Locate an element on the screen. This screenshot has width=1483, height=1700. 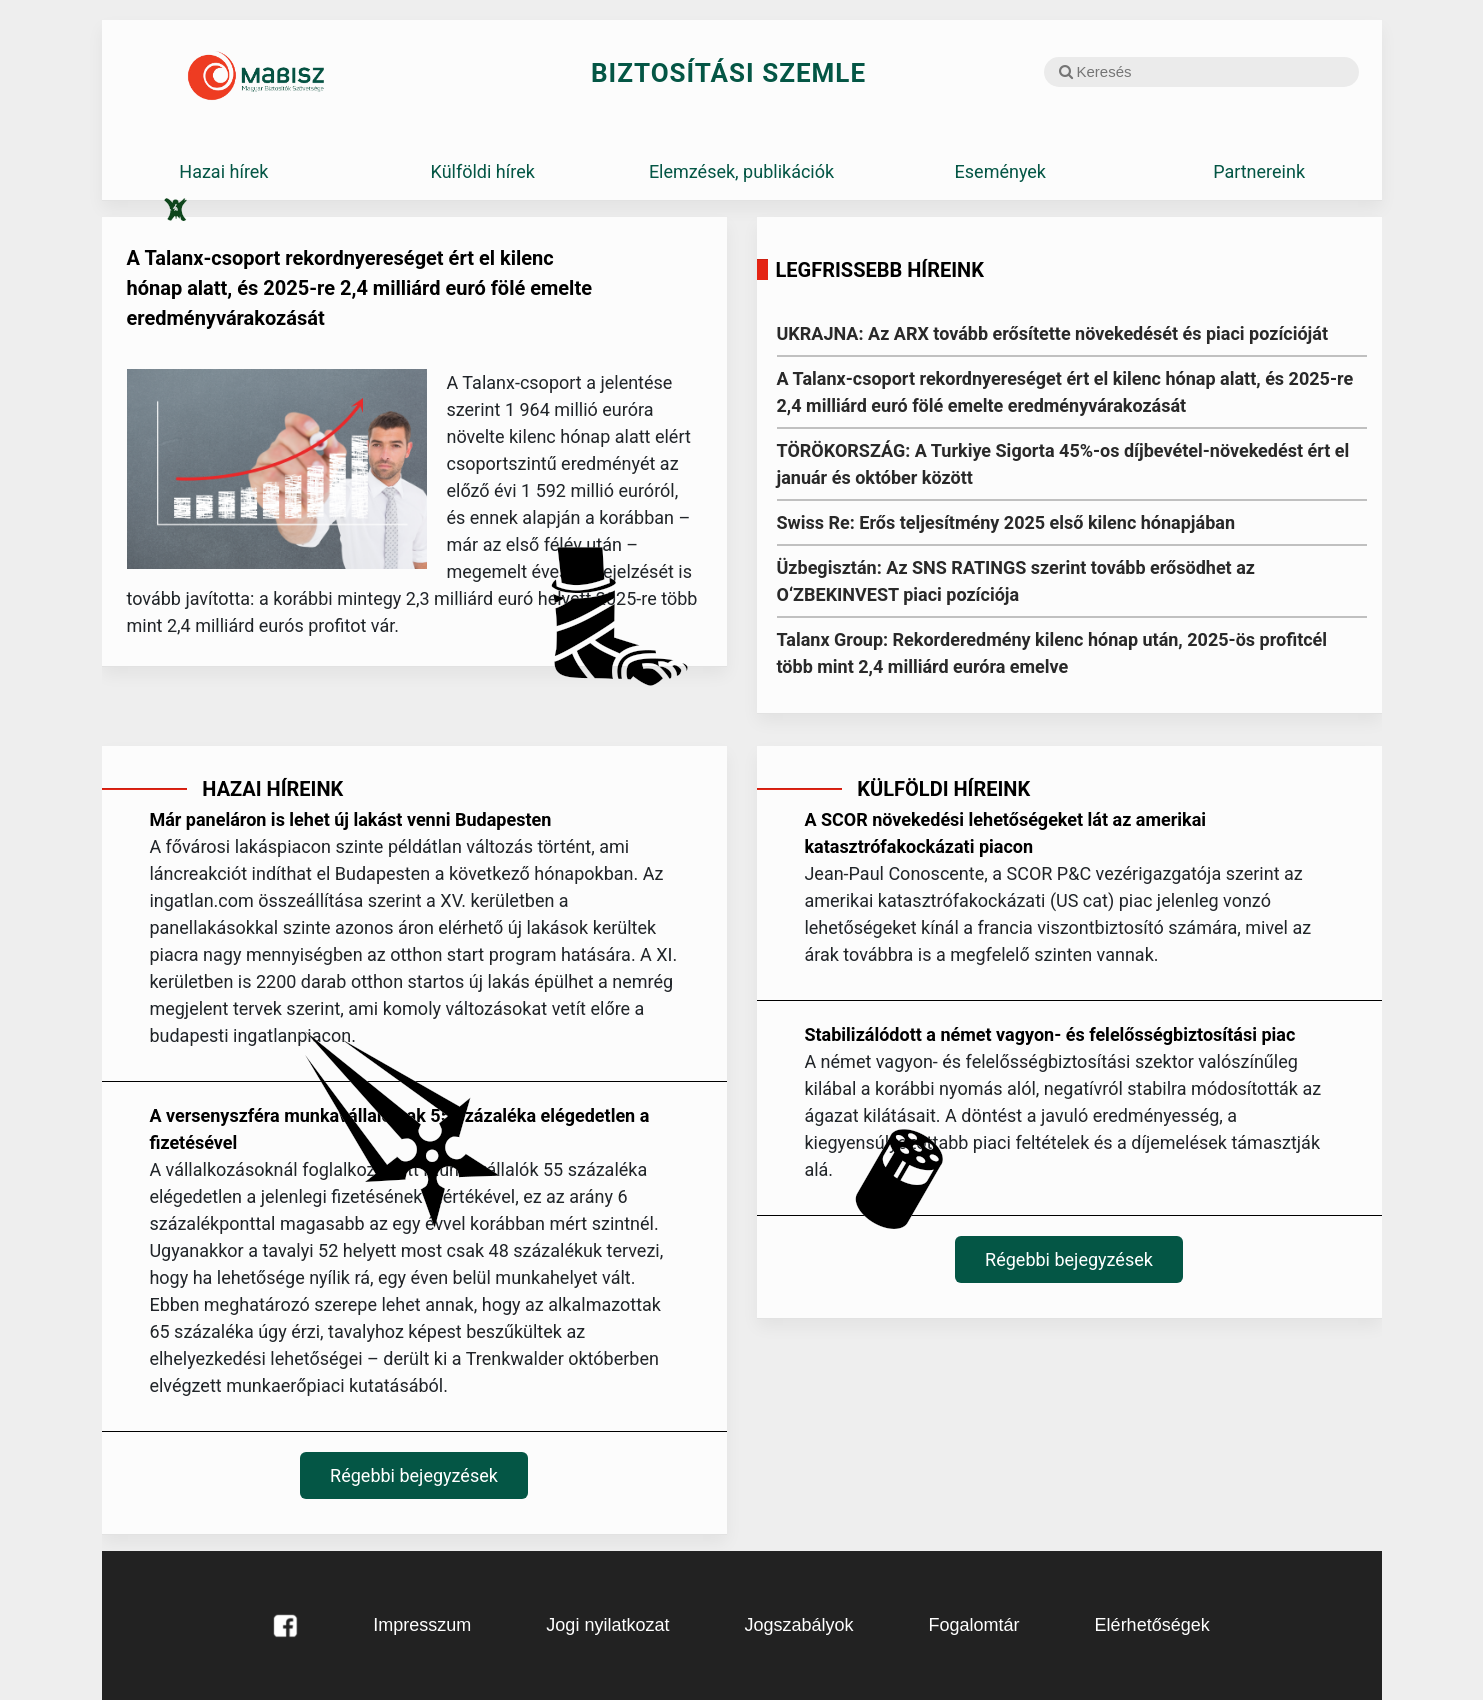
select animal hide material or resource is located at coordinates (175, 209).